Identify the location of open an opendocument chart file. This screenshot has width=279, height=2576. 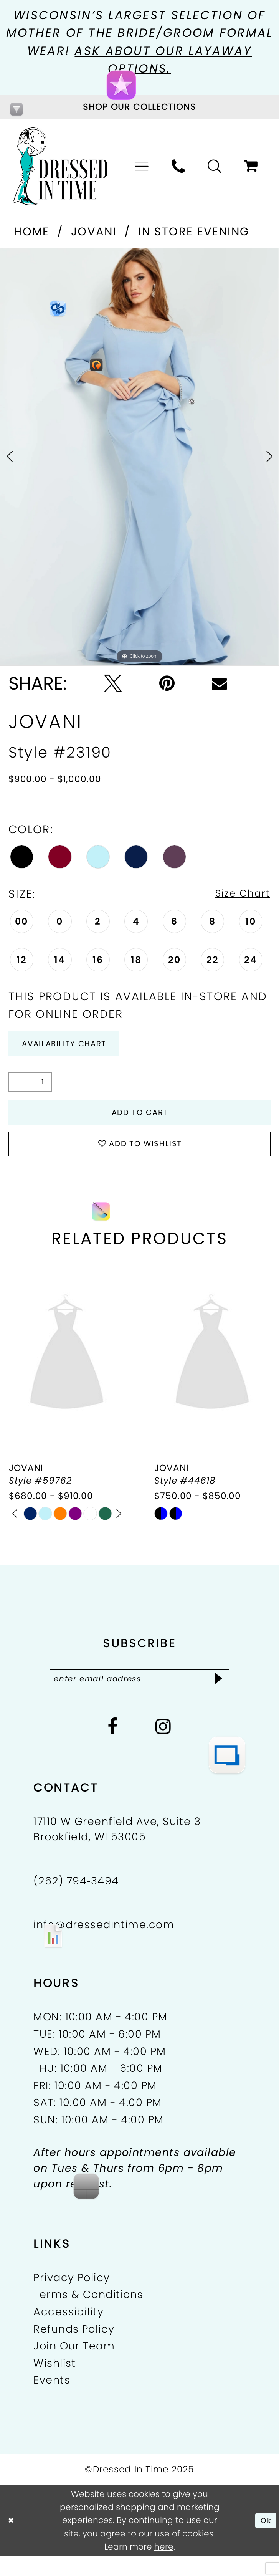
(53, 1936).